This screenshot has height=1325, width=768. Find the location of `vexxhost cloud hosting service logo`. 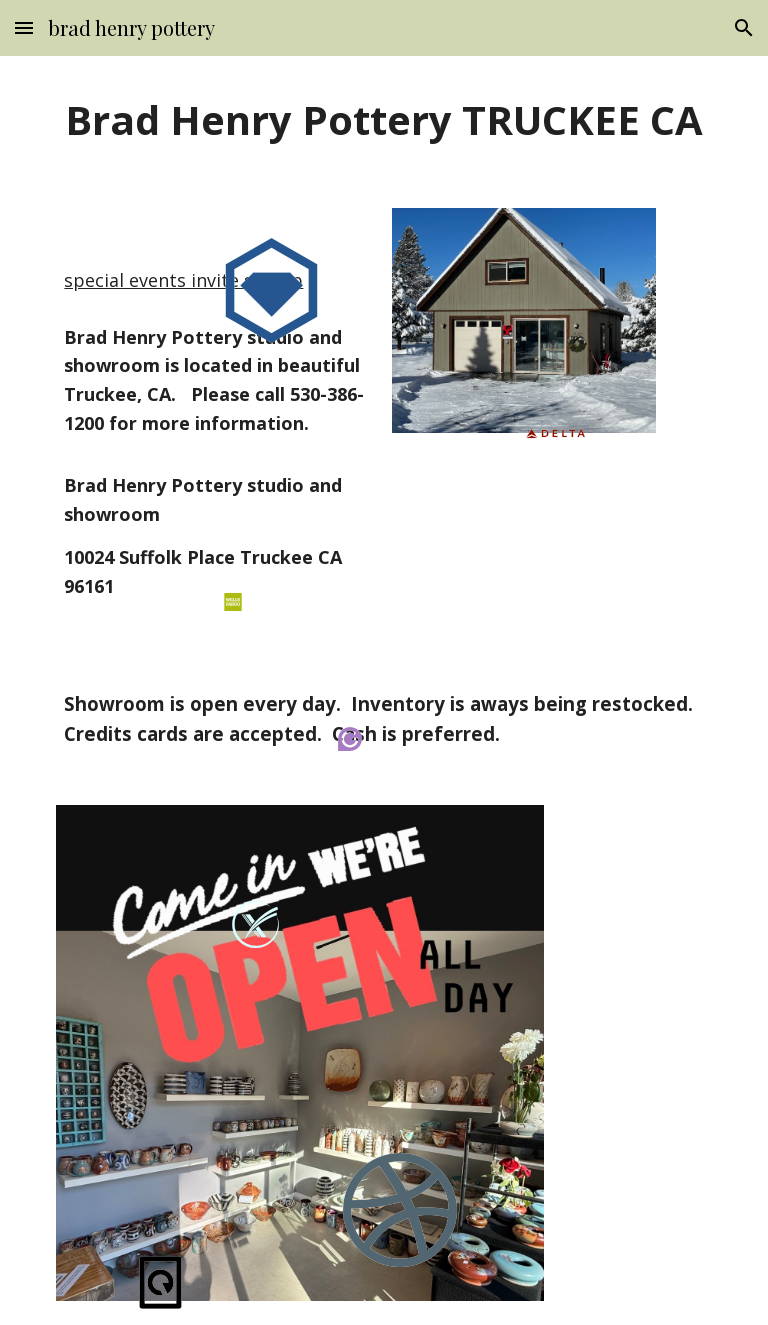

vexxhost cloud hosting service logo is located at coordinates (255, 924).